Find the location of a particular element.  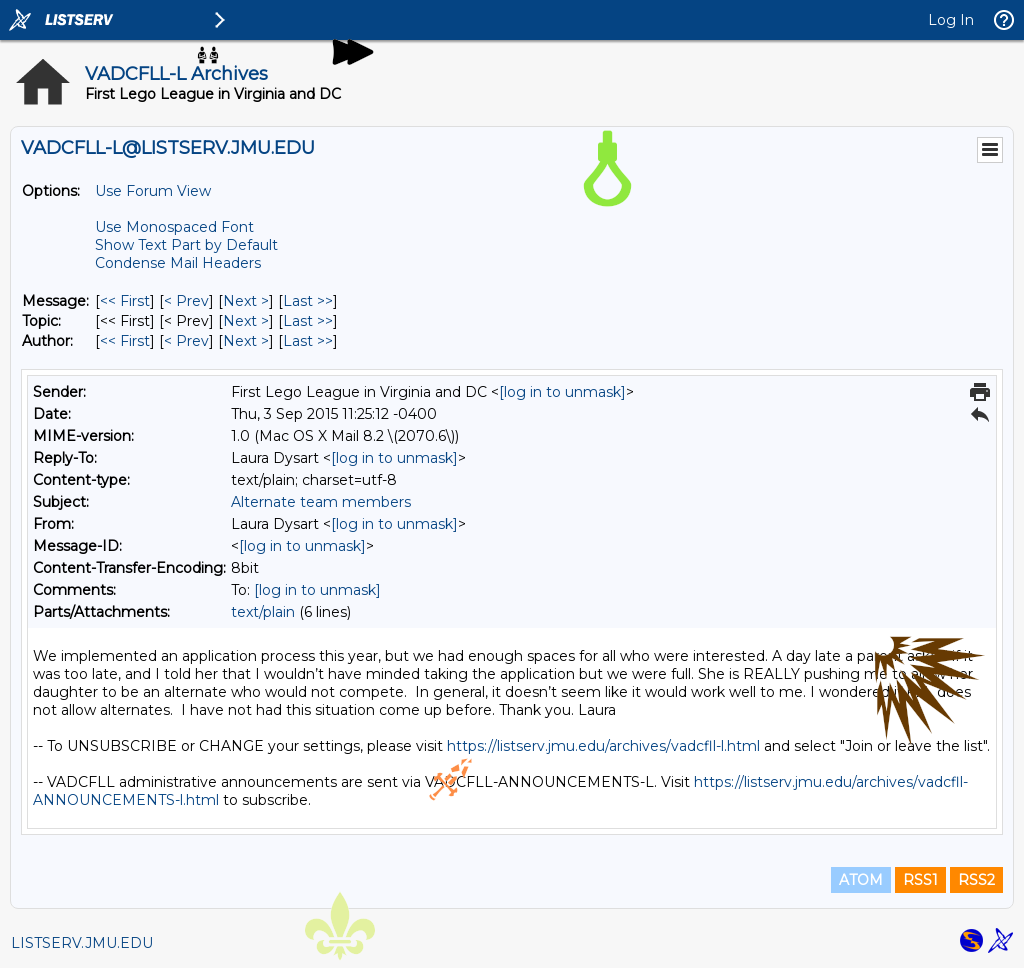

skip forward or fast-forward media playback is located at coordinates (353, 52).